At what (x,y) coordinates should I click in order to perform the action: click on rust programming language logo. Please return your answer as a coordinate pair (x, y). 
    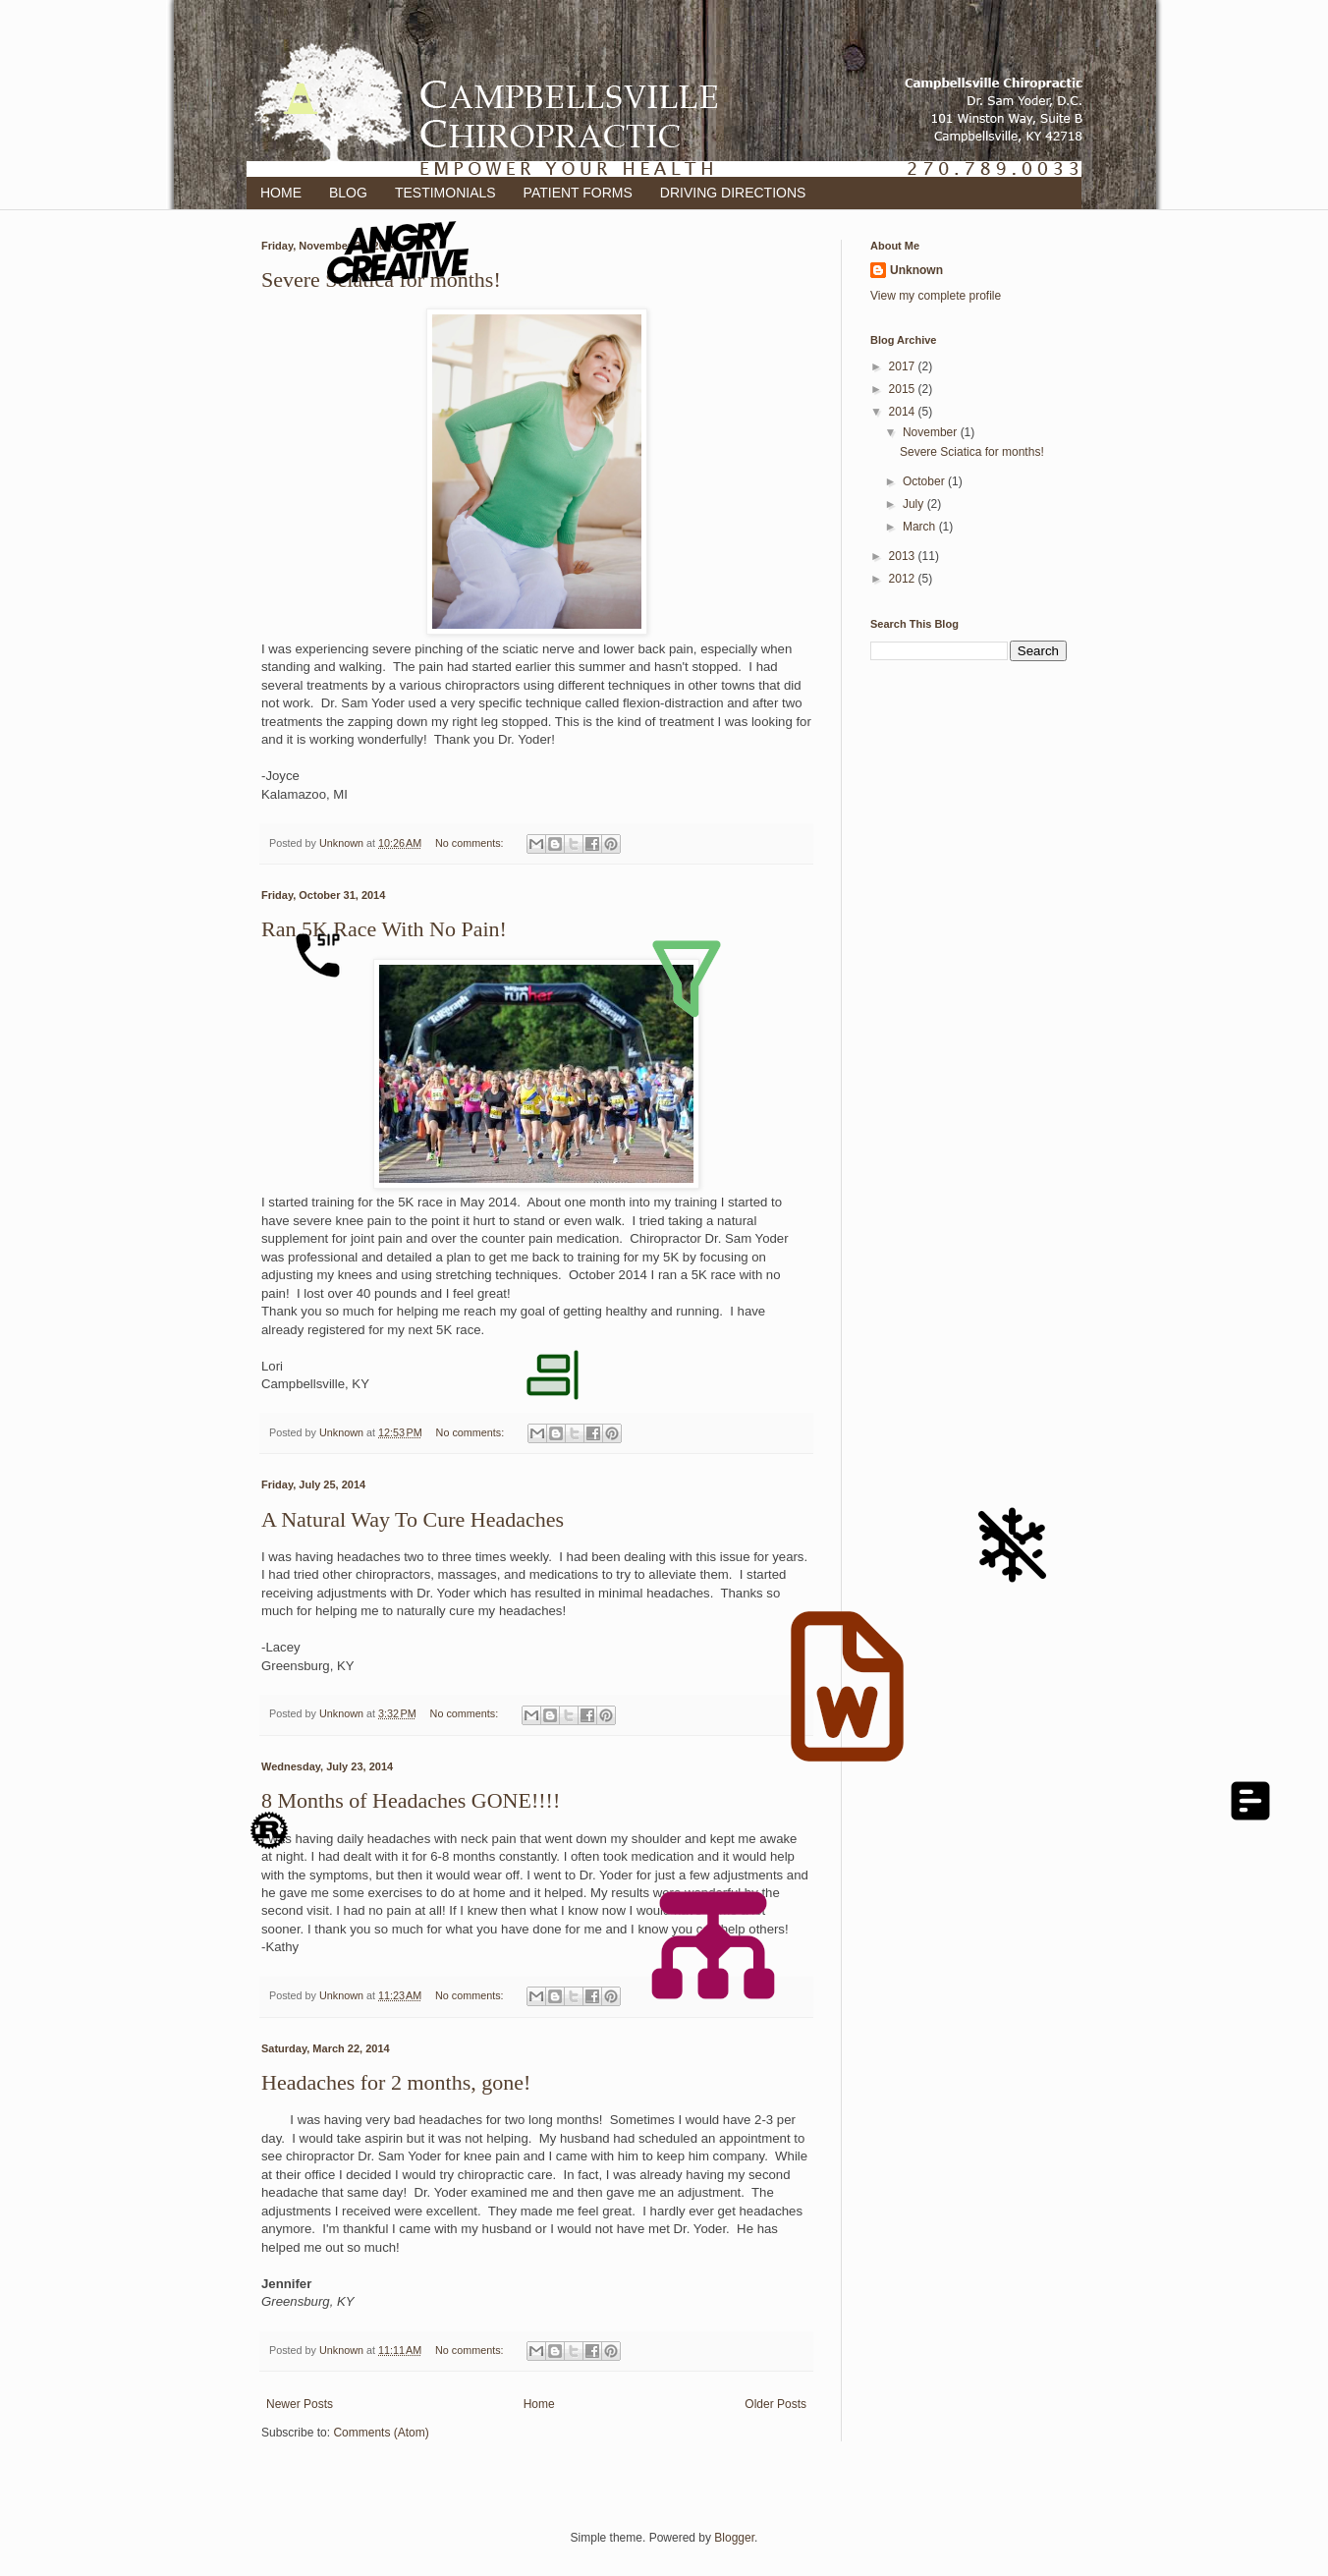
    Looking at the image, I should click on (269, 1830).